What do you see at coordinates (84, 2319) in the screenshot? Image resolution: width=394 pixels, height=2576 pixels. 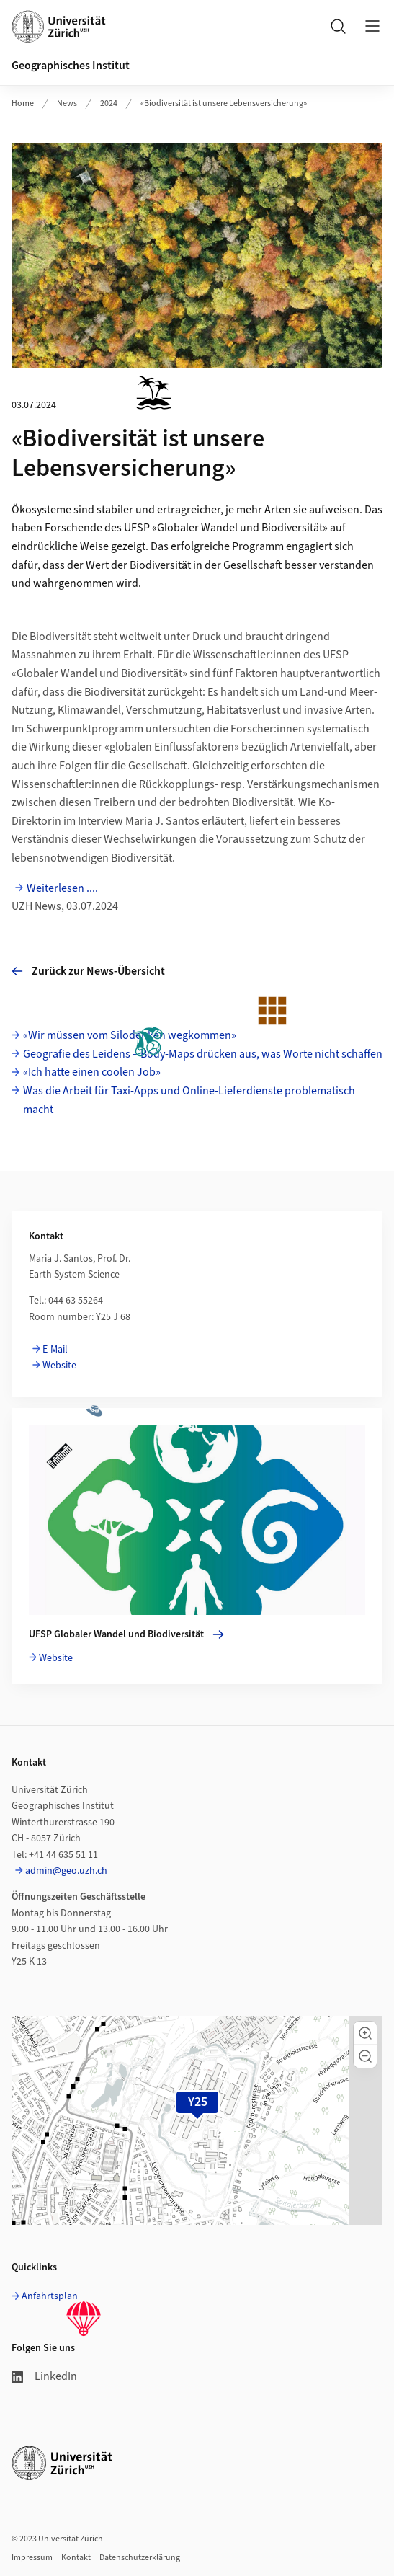 I see `airdrop or delivery incoming` at bounding box center [84, 2319].